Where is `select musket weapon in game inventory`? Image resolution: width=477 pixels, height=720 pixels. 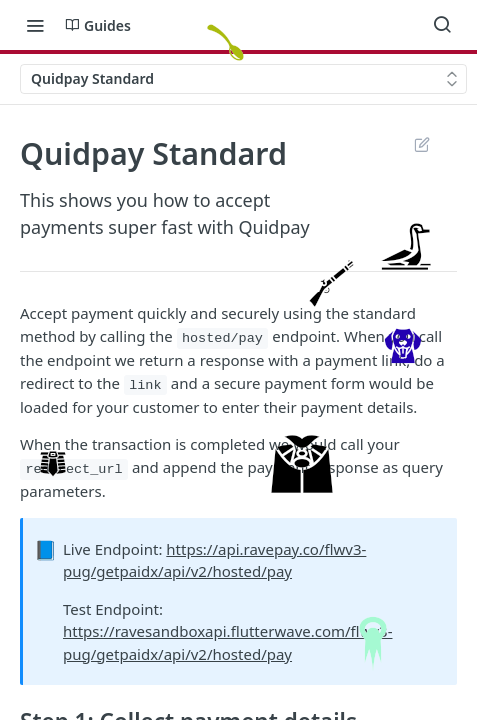 select musket weapon in game inventory is located at coordinates (331, 283).